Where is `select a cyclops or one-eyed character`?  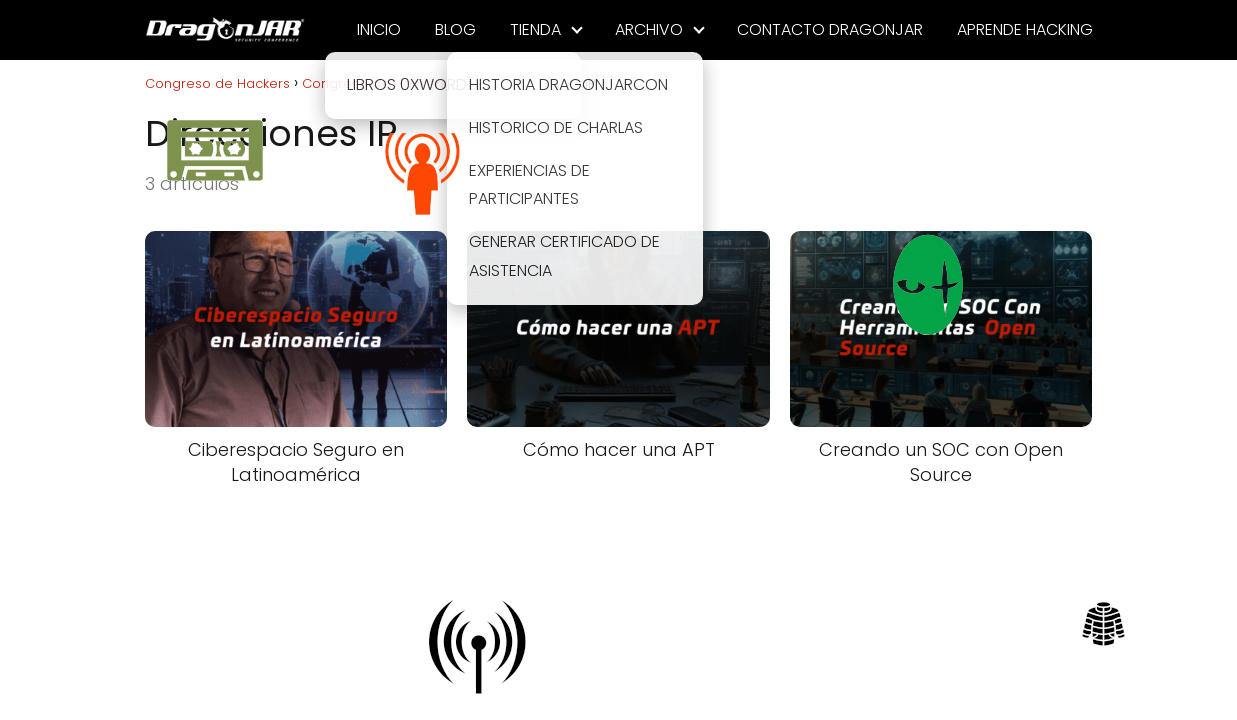
select a cyclops or one-eyed character is located at coordinates (928, 284).